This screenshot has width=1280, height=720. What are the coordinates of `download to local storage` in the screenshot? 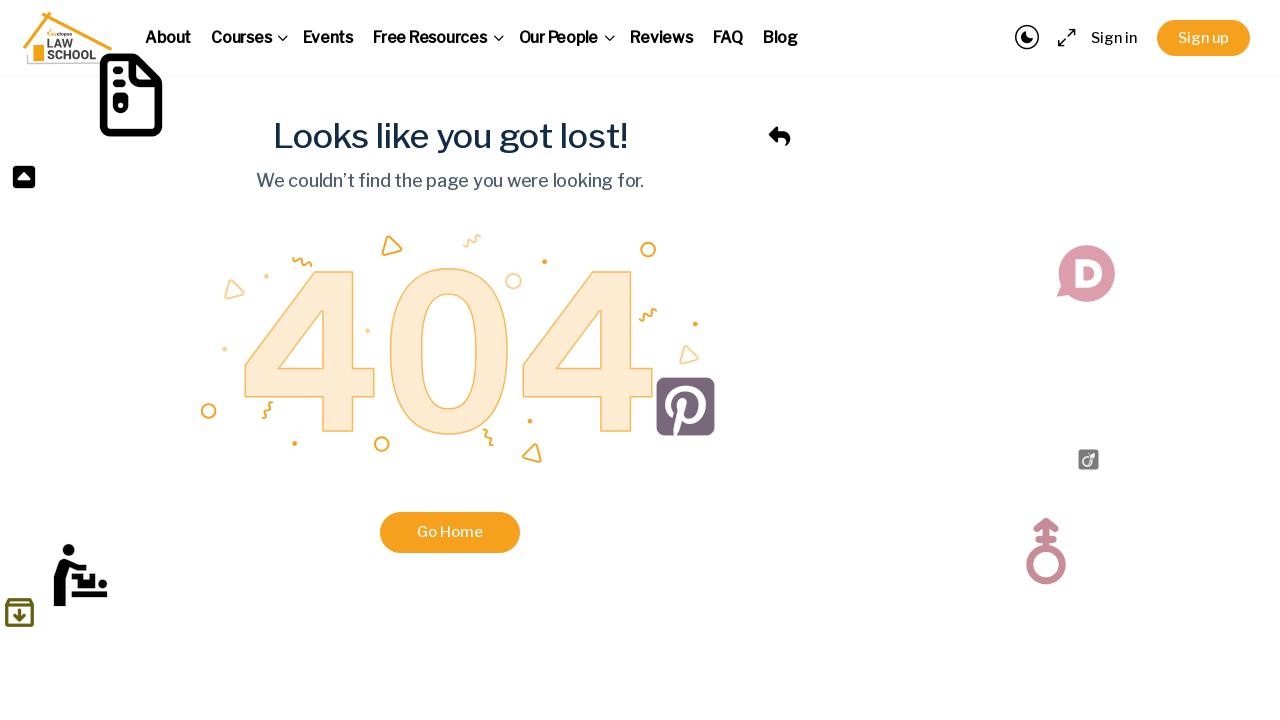 It's located at (19, 612).